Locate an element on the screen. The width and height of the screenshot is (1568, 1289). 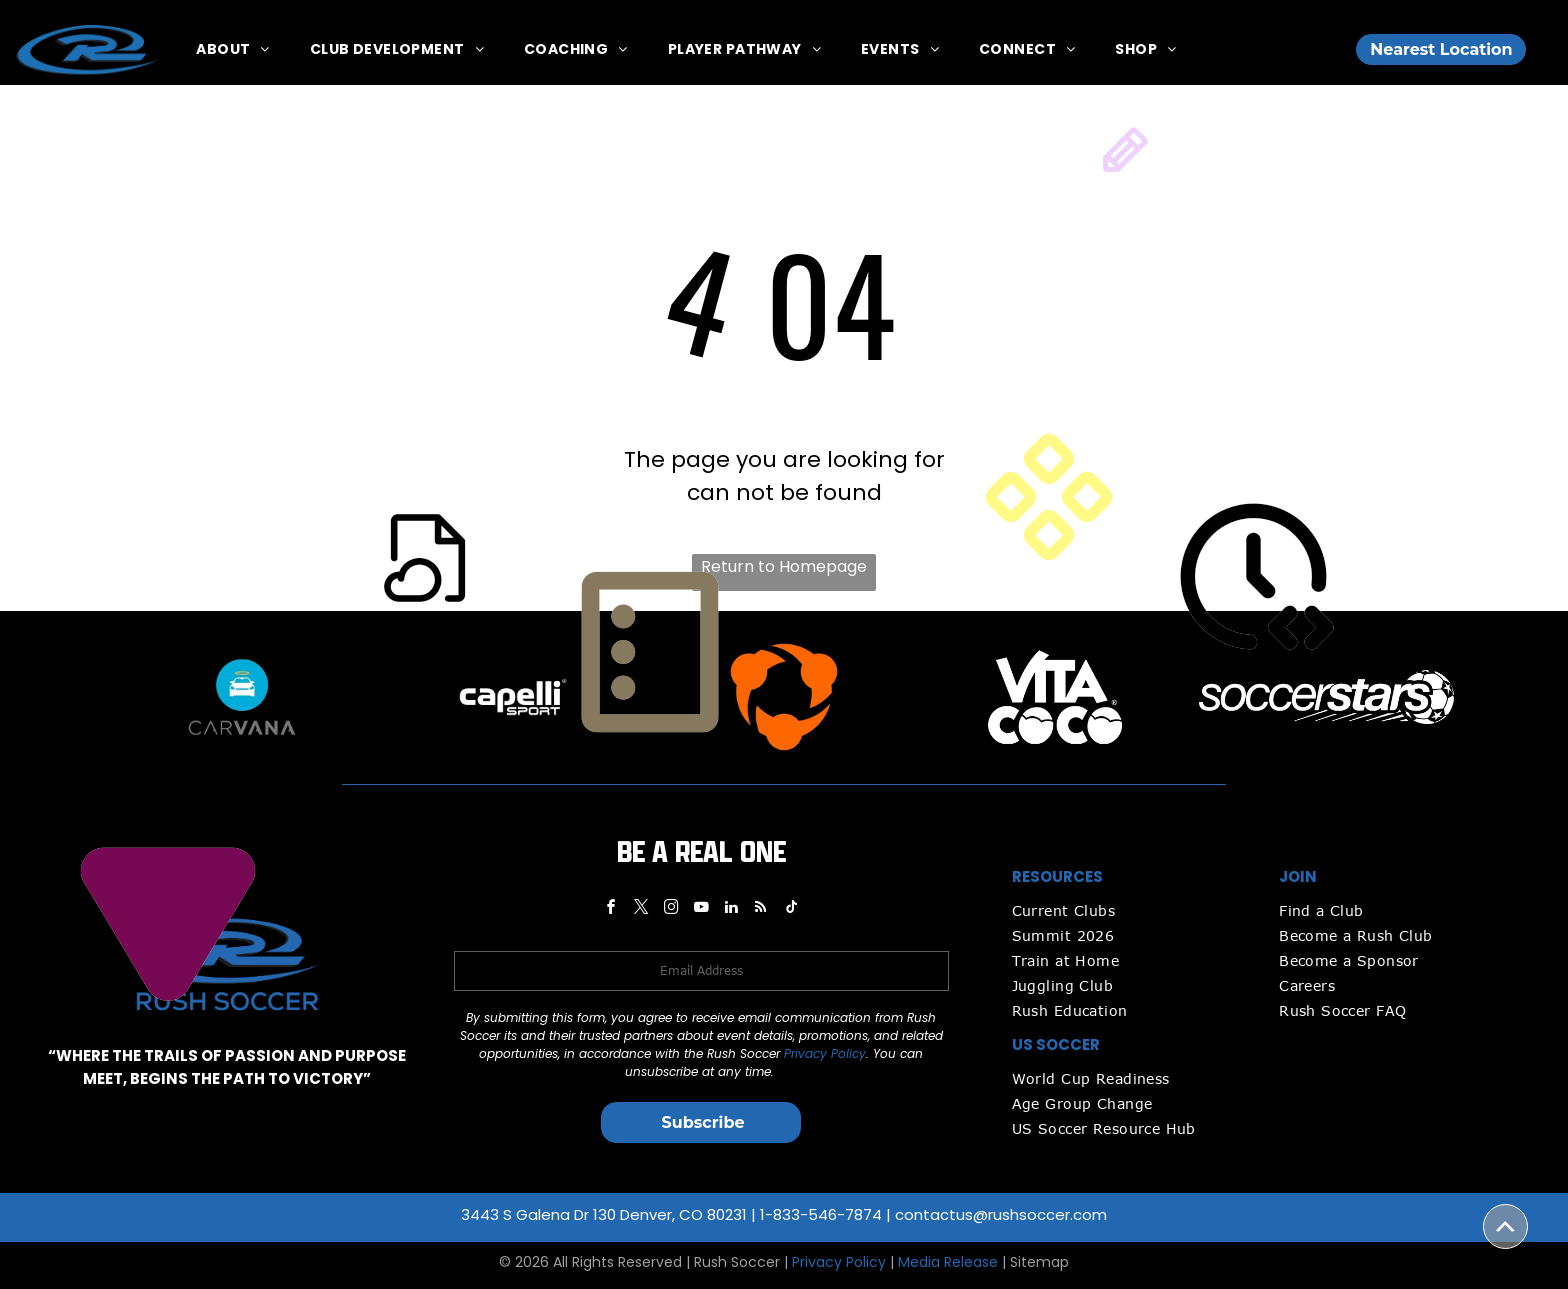
view or manage UI components is located at coordinates (1049, 497).